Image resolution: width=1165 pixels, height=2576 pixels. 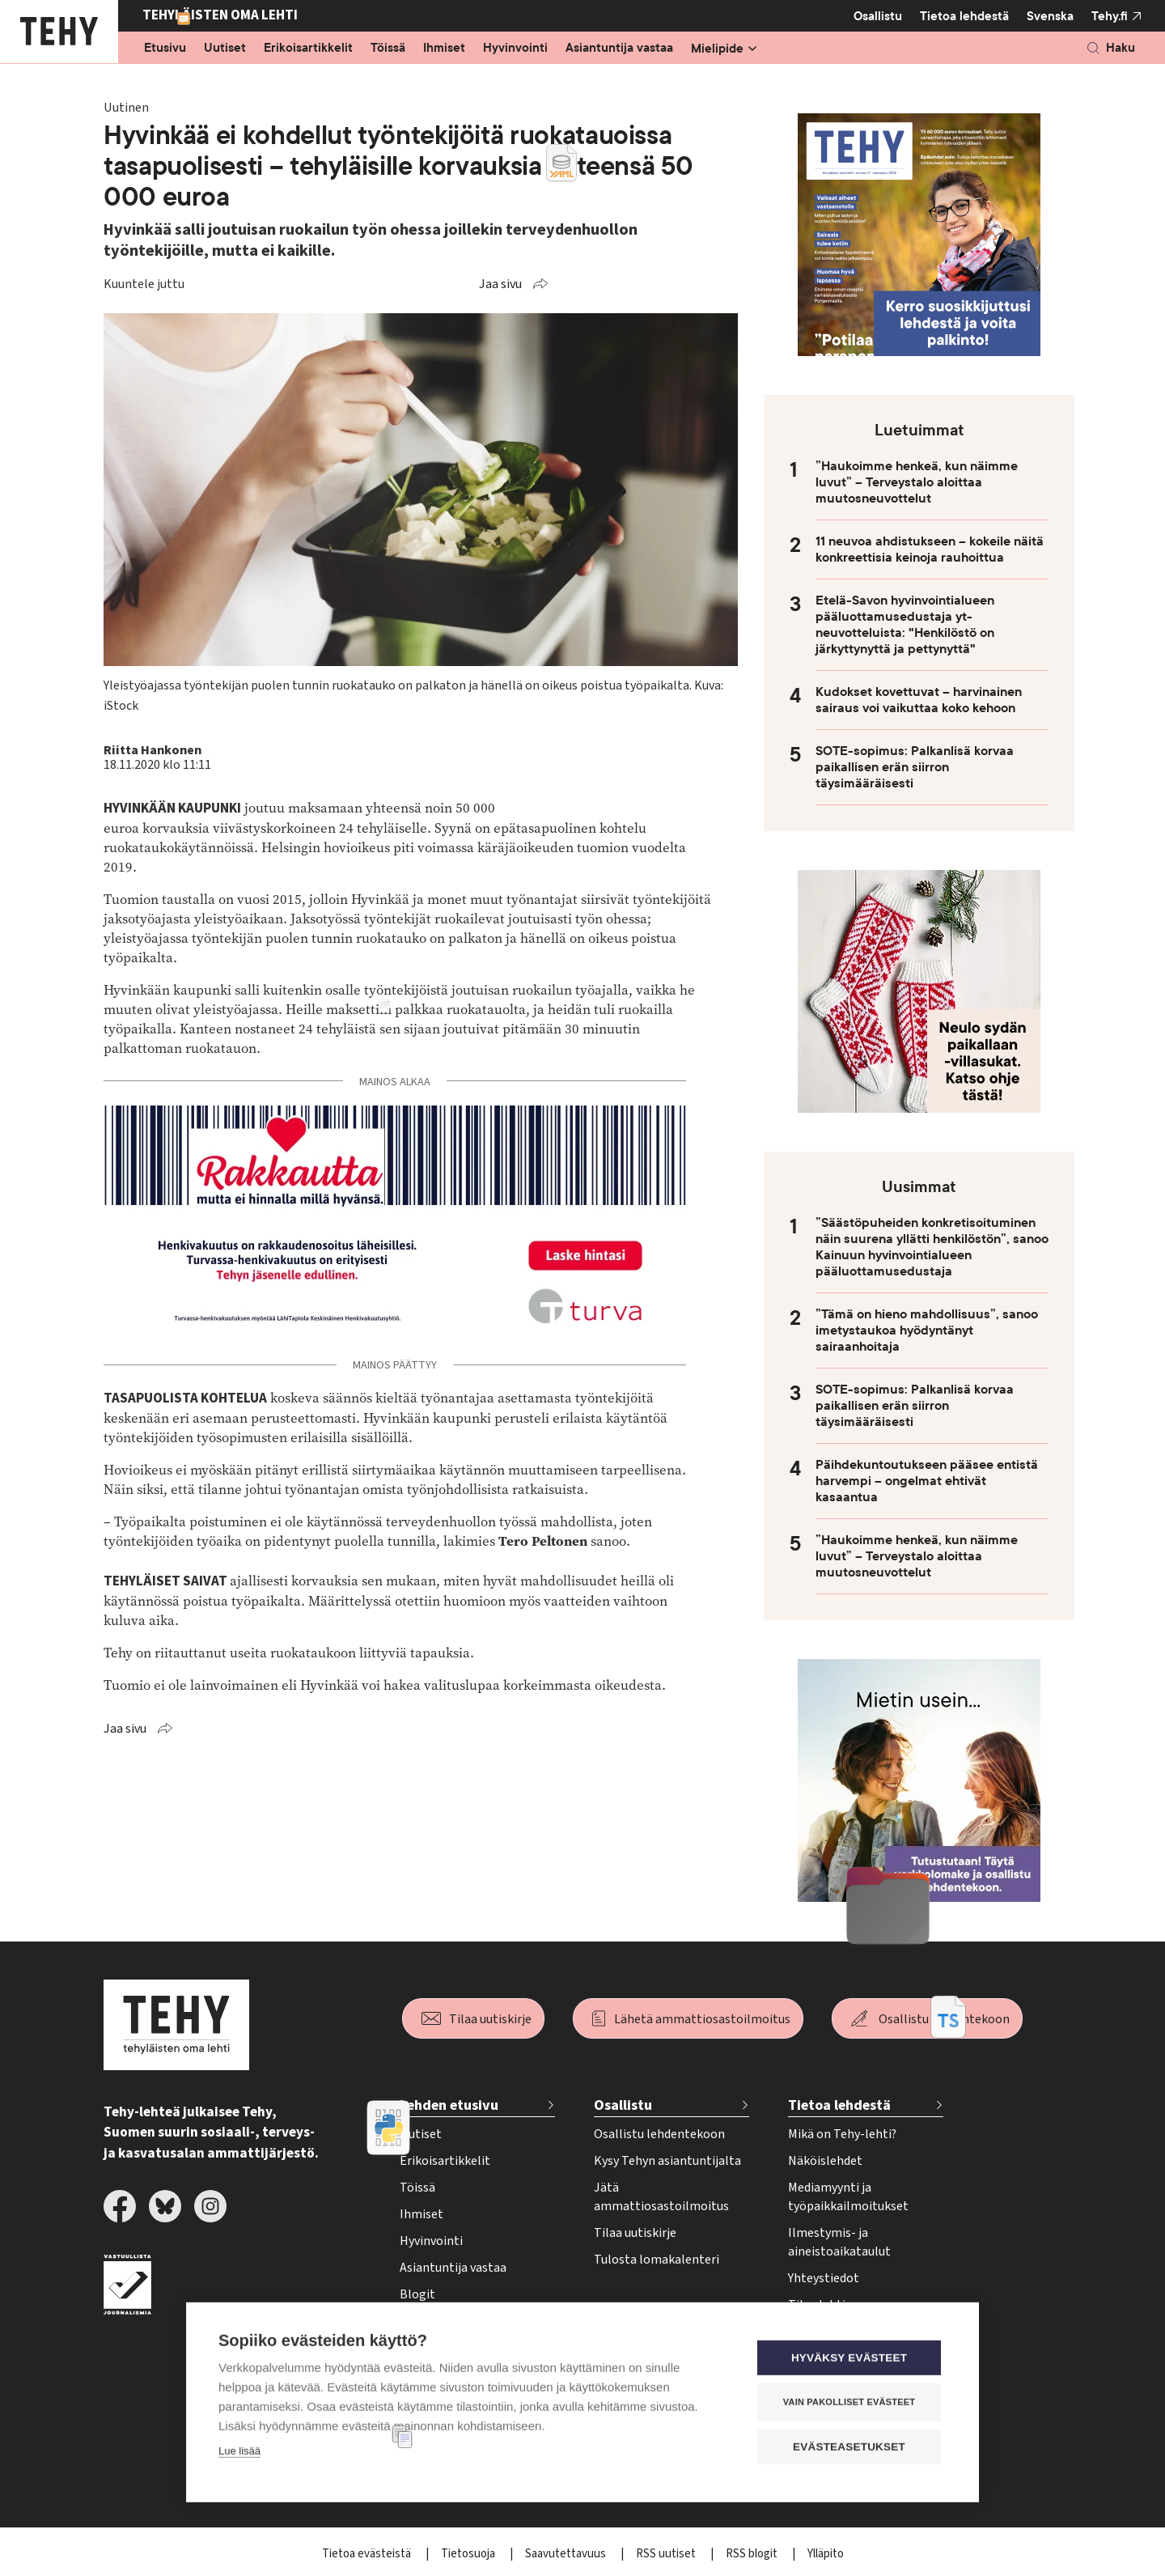 What do you see at coordinates (402, 2437) in the screenshot?
I see `copy selected content to clipboard` at bounding box center [402, 2437].